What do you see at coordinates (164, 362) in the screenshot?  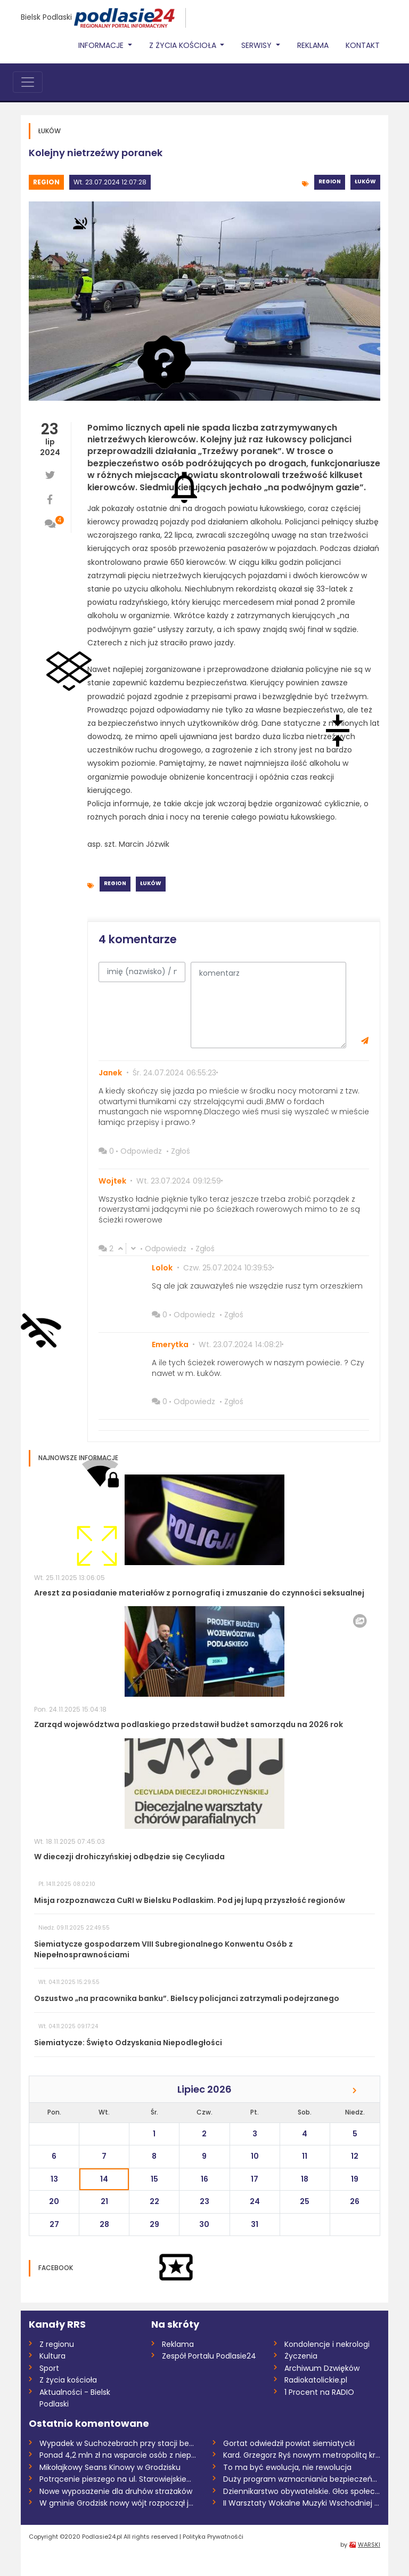 I see `access help or FAQ section` at bounding box center [164, 362].